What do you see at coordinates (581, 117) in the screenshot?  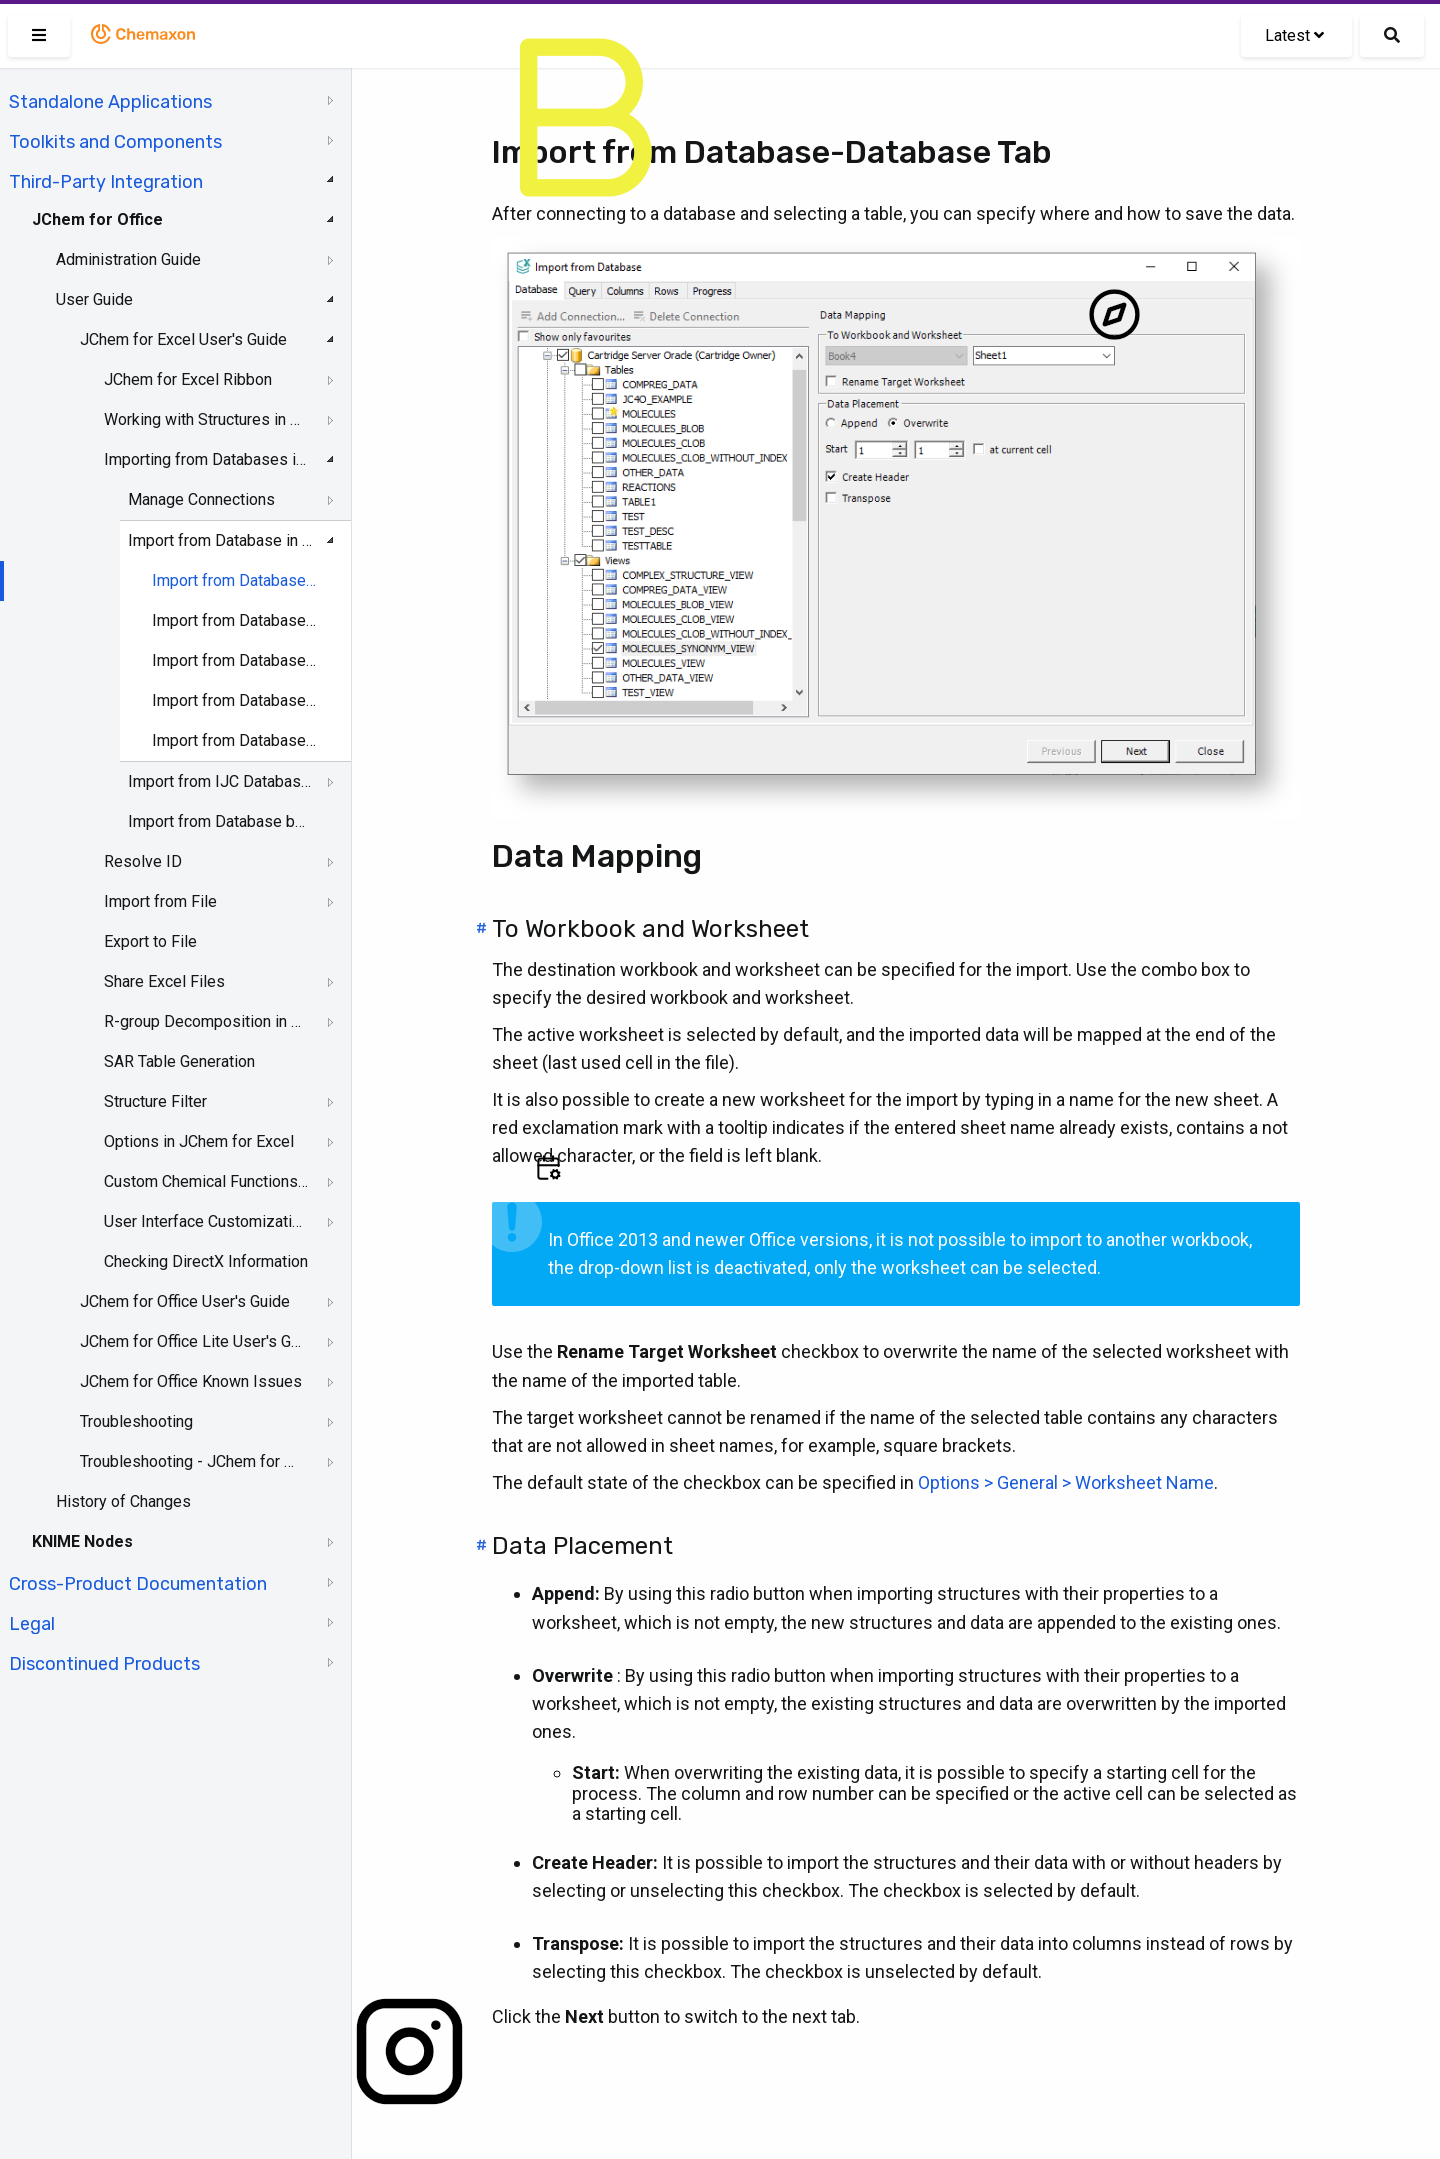 I see `apply bold formatting to selected text` at bounding box center [581, 117].